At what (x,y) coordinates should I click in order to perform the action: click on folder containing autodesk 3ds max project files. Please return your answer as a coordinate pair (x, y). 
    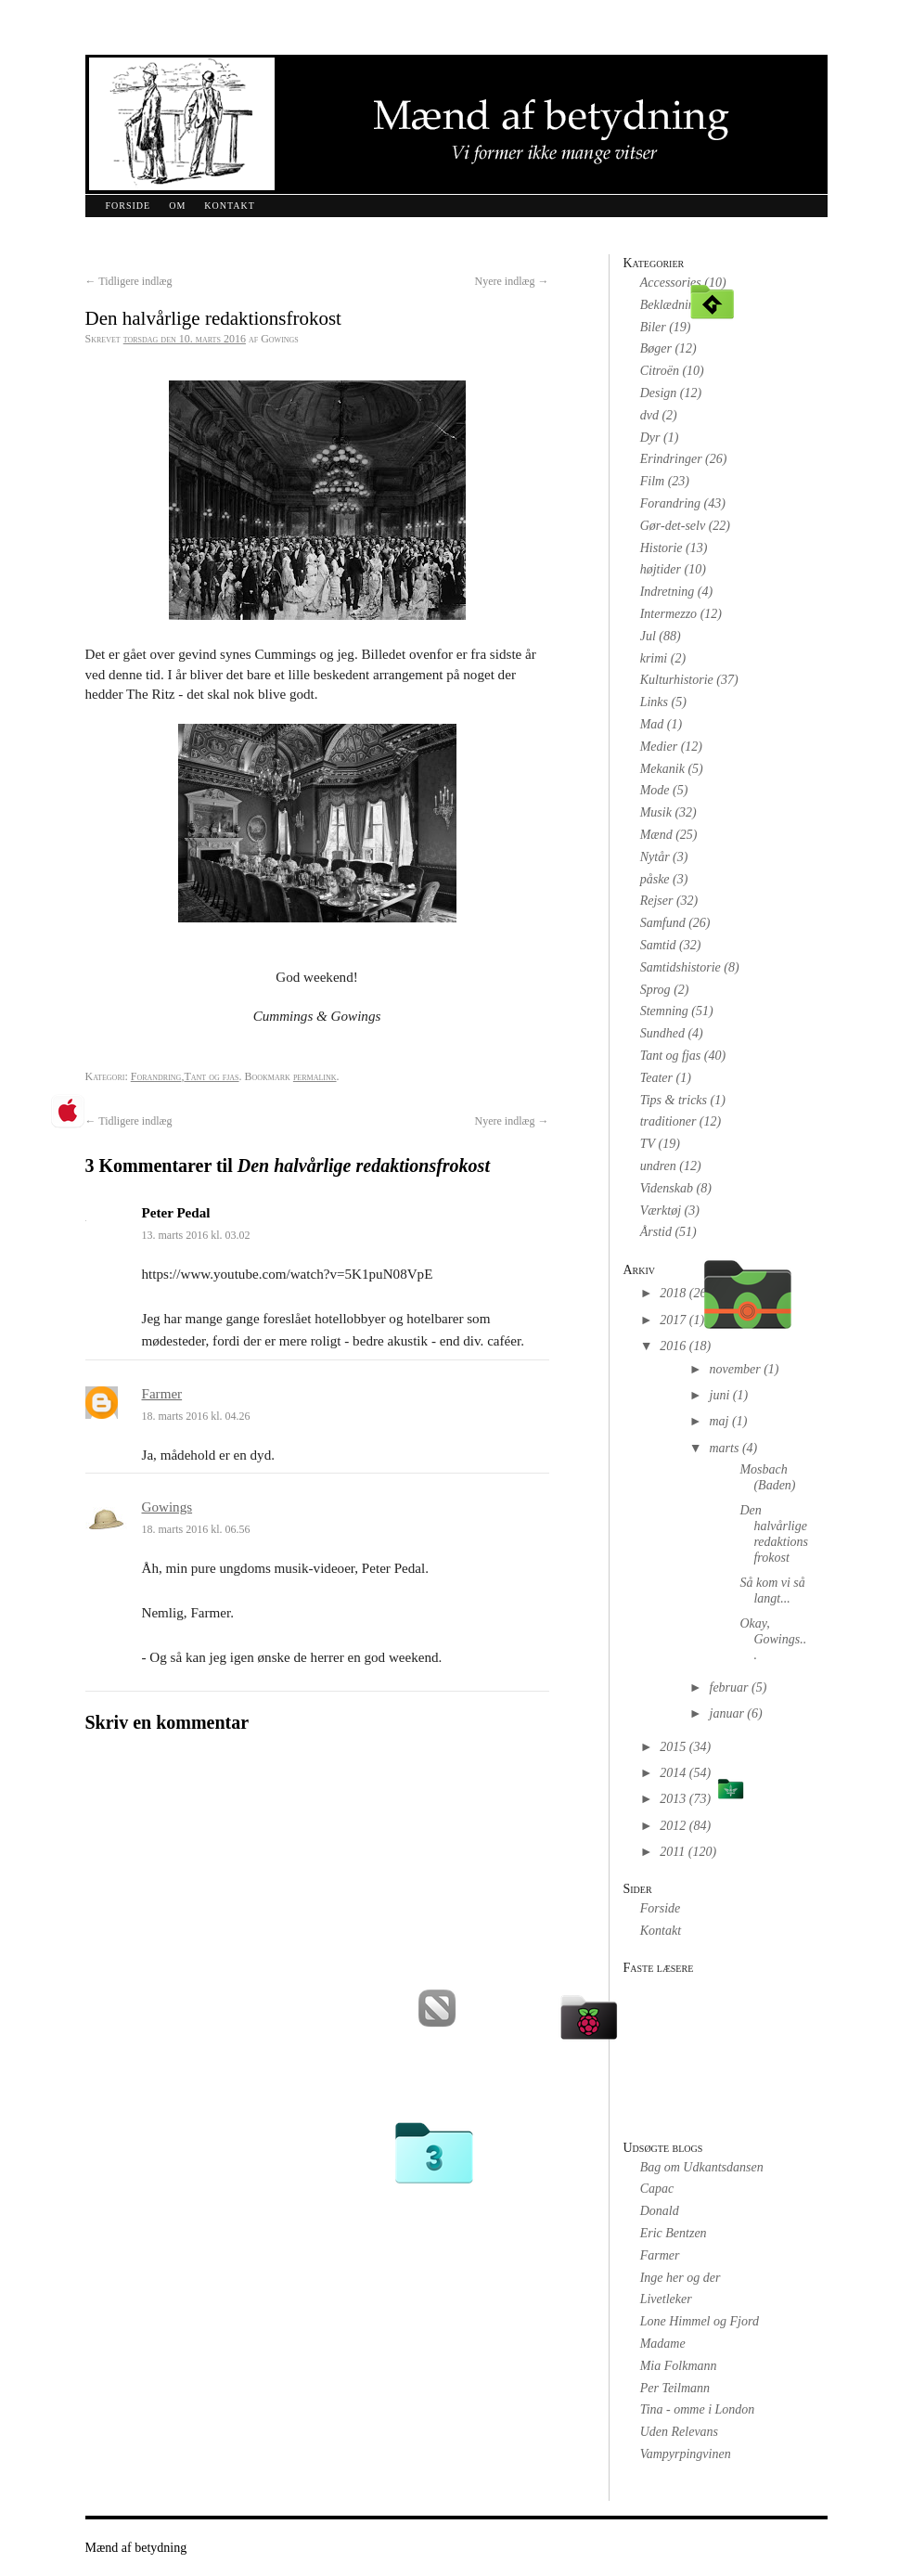
    Looking at the image, I should click on (433, 2155).